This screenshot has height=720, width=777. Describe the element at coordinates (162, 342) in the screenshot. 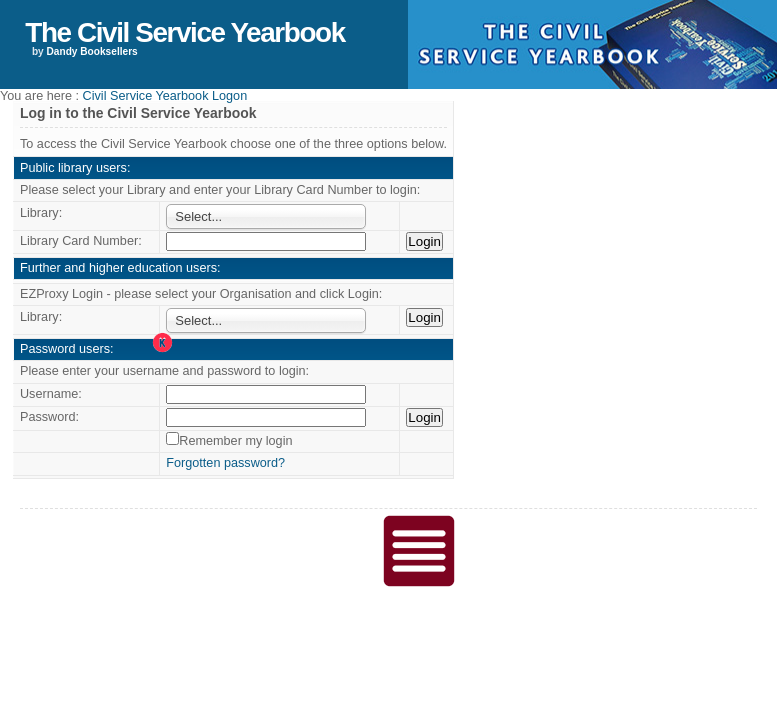

I see `indicates a keyboard shortcut or hotkey` at that location.